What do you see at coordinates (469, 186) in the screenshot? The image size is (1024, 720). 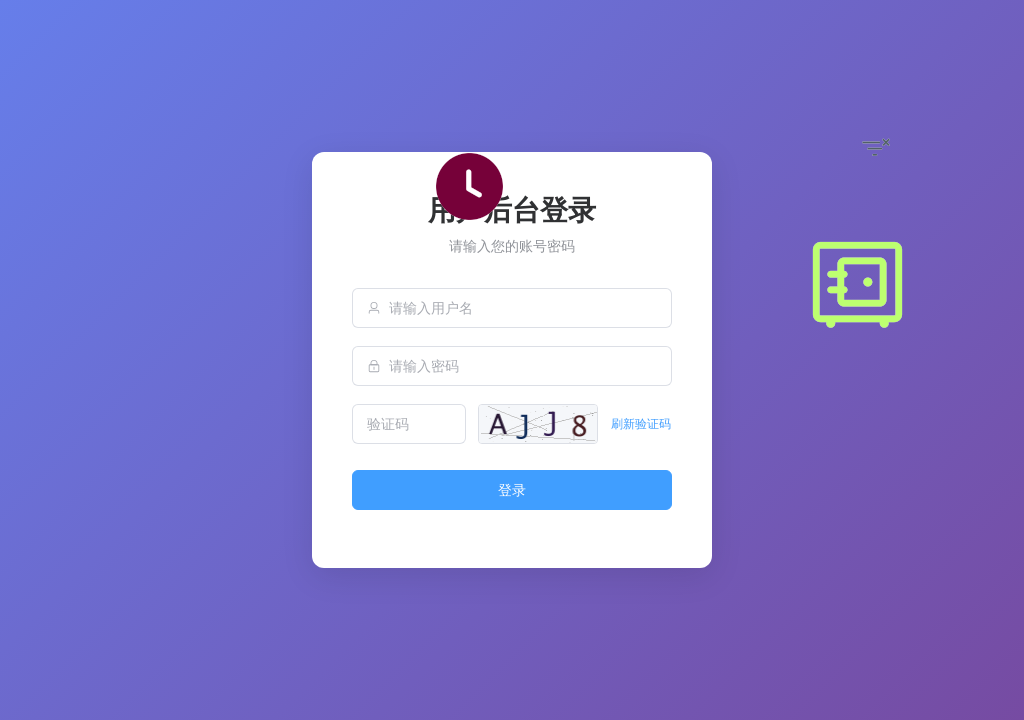 I see `view time or clock settings` at bounding box center [469, 186].